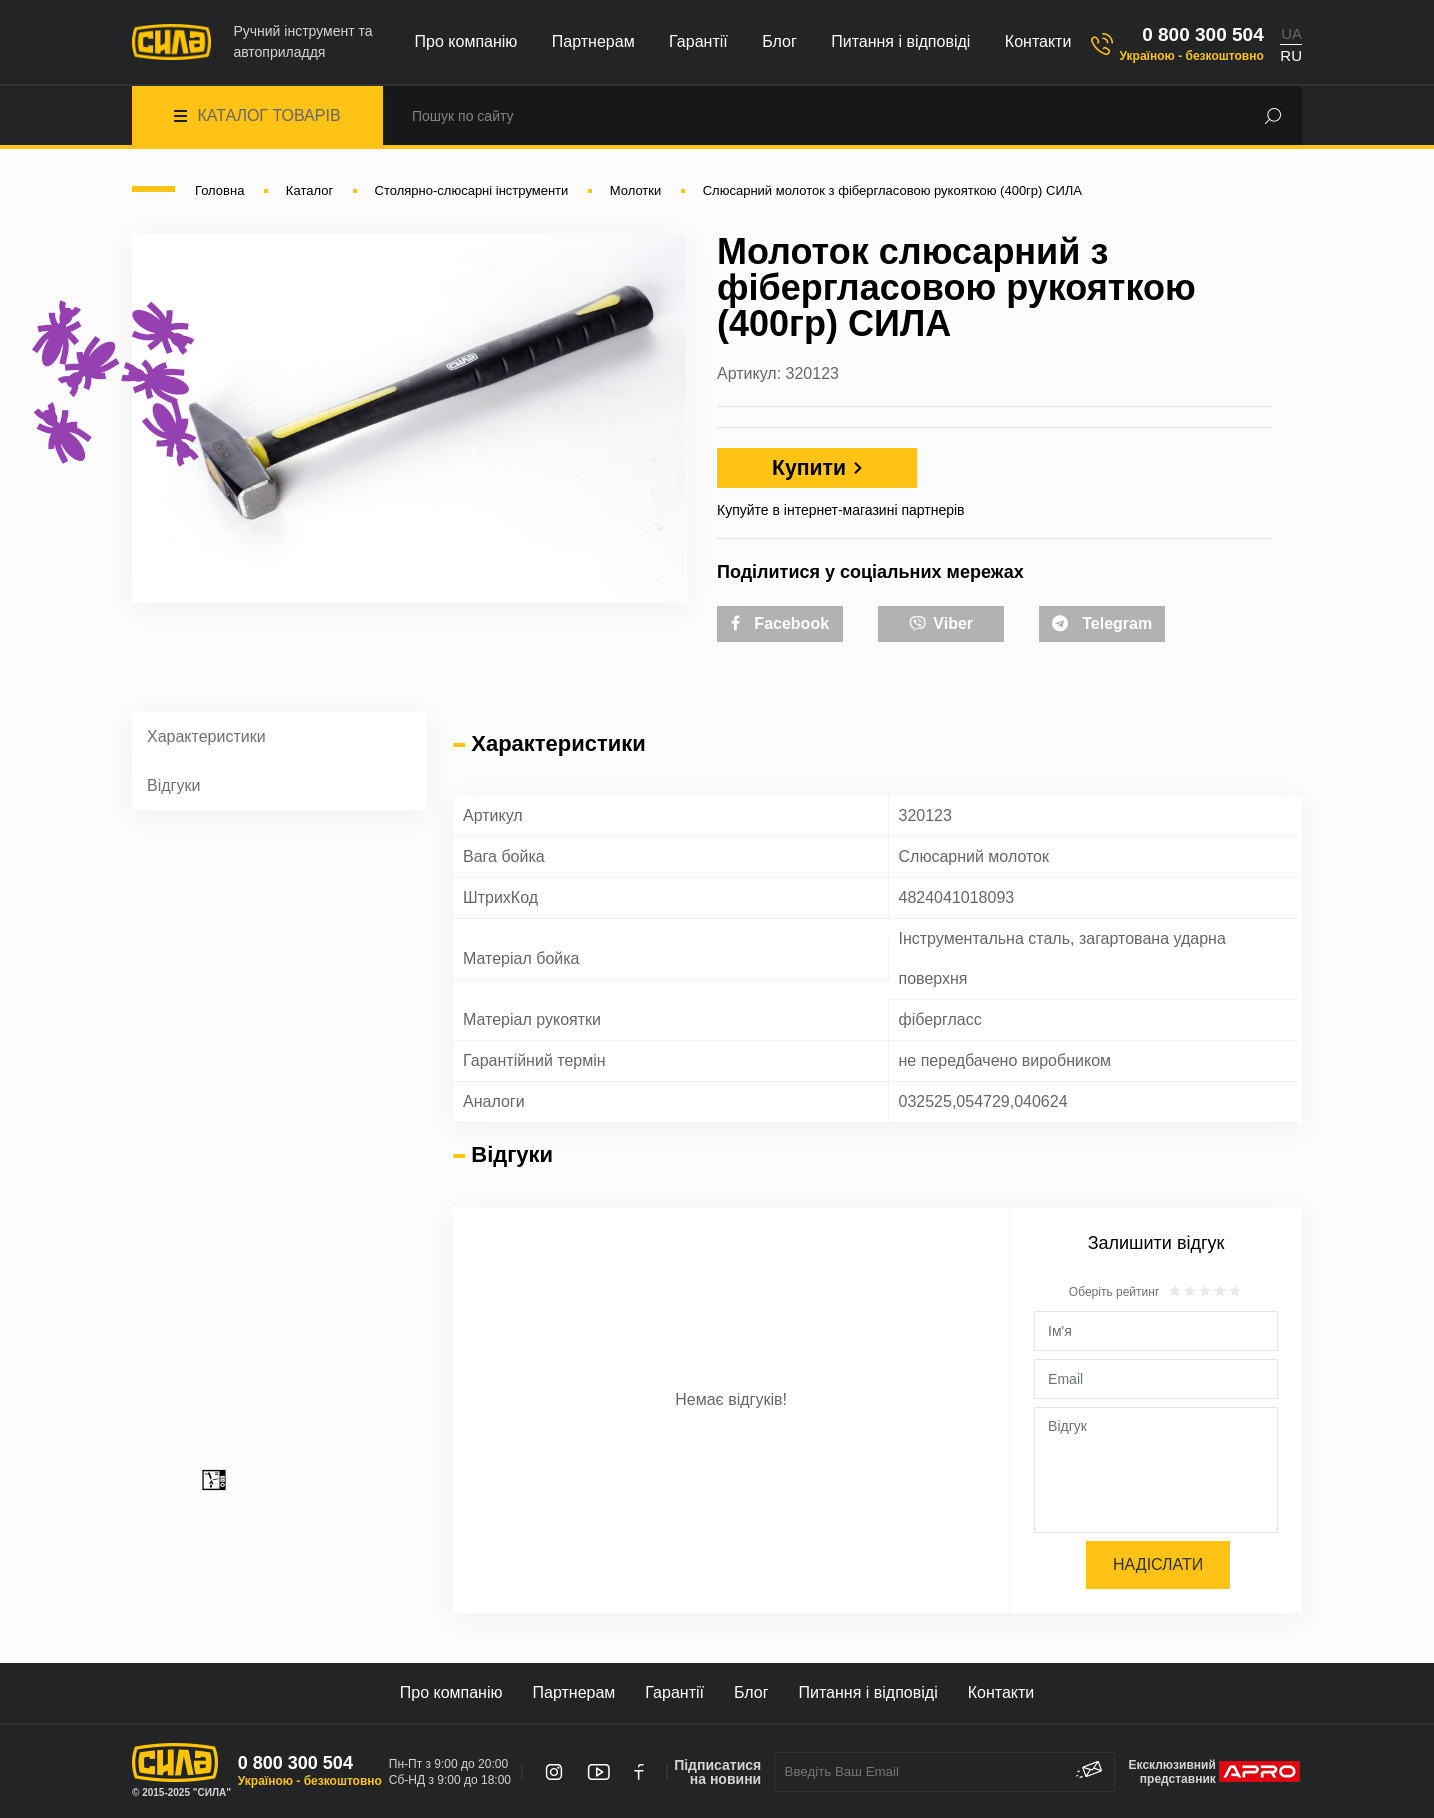  I want to click on indicates insect infestation or pest problem in a game, so click(115, 383).